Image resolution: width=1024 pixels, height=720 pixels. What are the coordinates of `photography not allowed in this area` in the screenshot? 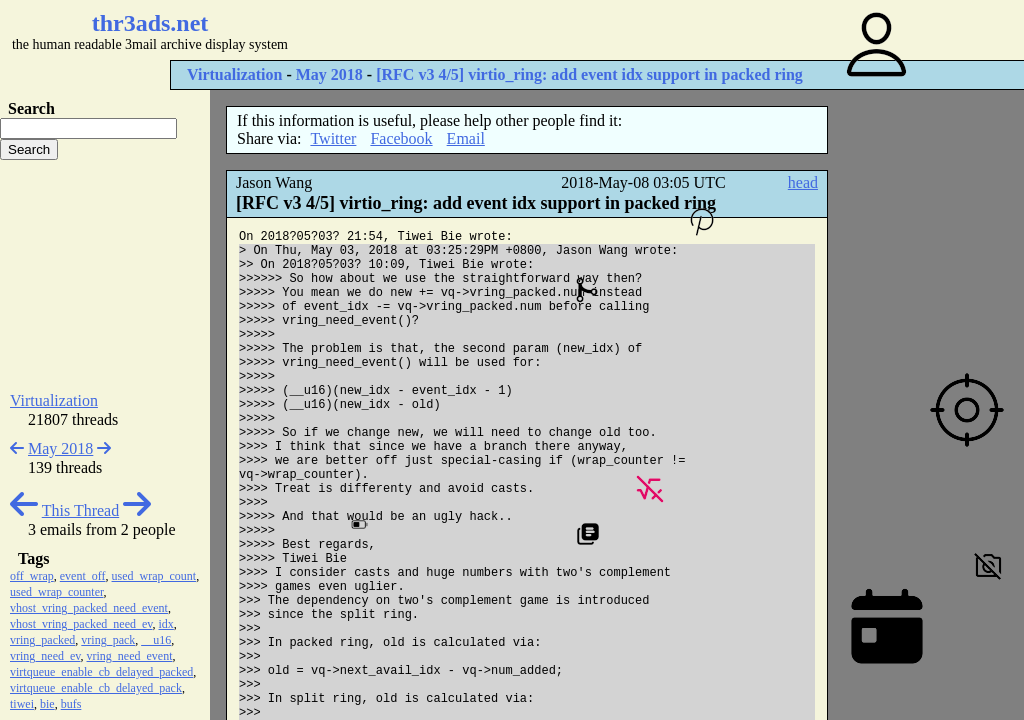 It's located at (988, 565).